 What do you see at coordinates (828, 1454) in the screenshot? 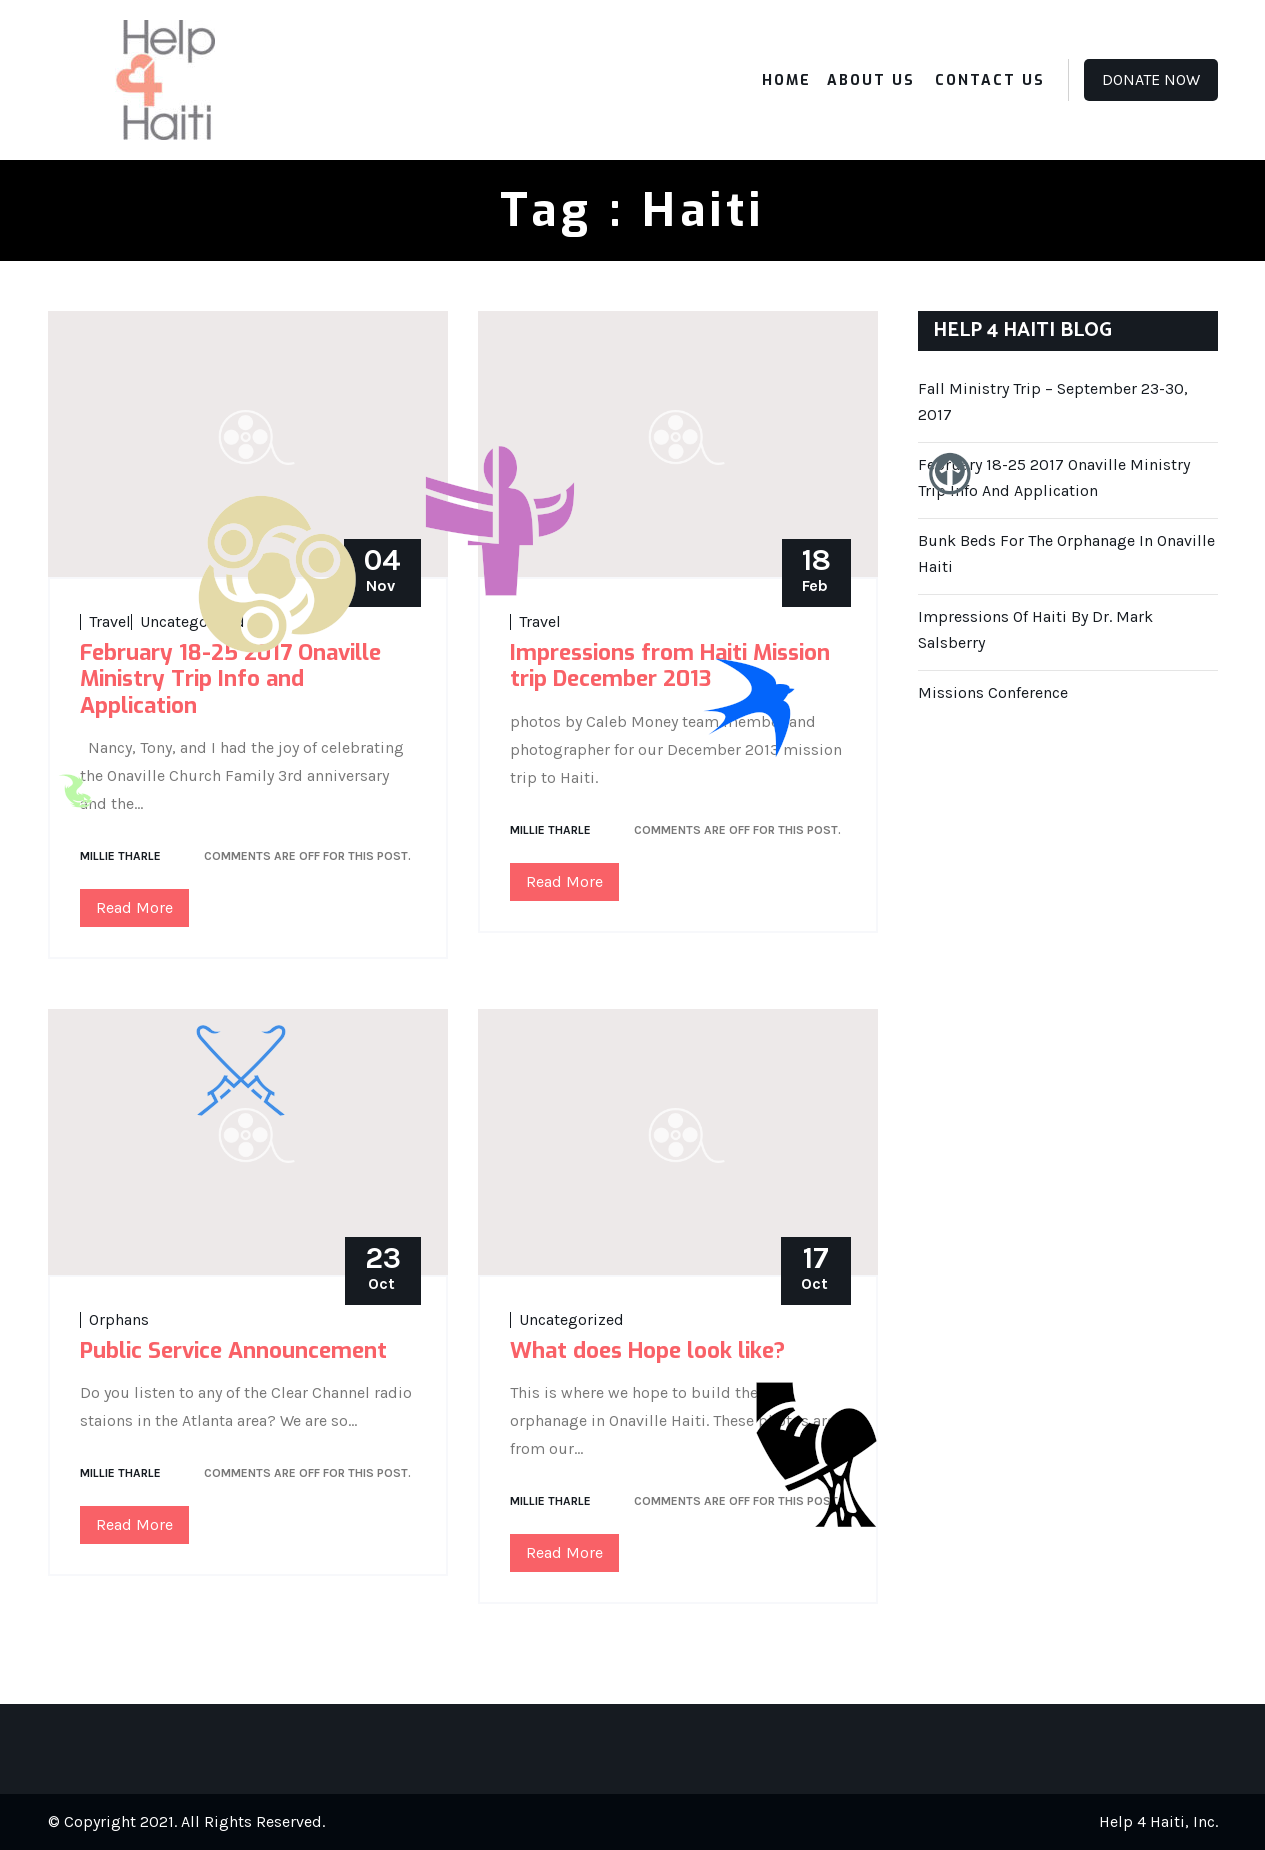
I see `indicates a sticky or slowed movement status effect` at bounding box center [828, 1454].